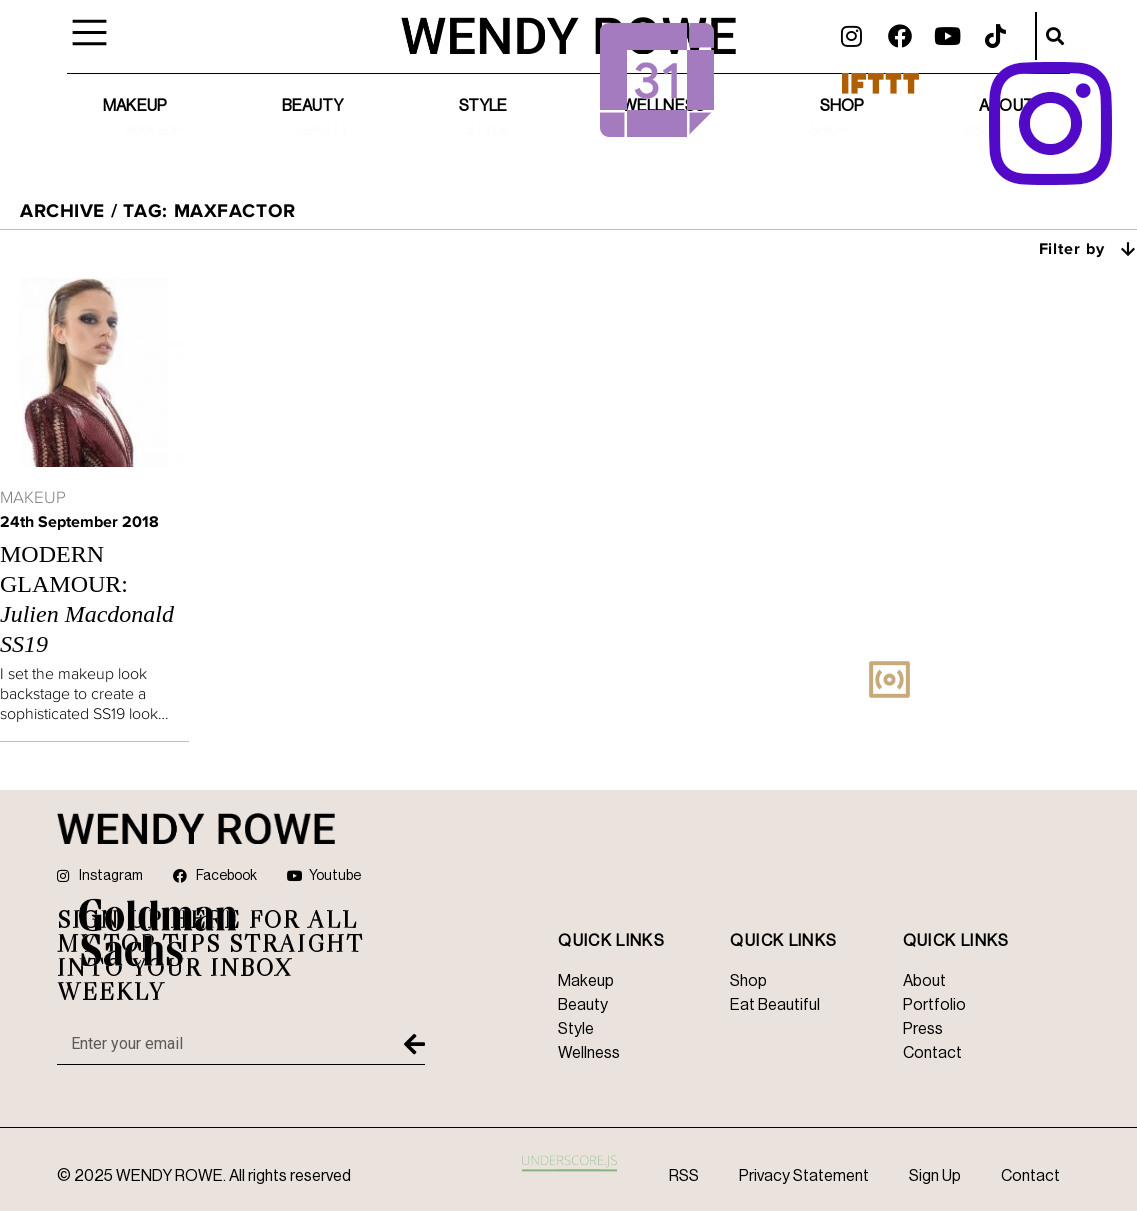 This screenshot has width=1137, height=1211. What do you see at coordinates (1050, 123) in the screenshot?
I see `open the Instagram app` at bounding box center [1050, 123].